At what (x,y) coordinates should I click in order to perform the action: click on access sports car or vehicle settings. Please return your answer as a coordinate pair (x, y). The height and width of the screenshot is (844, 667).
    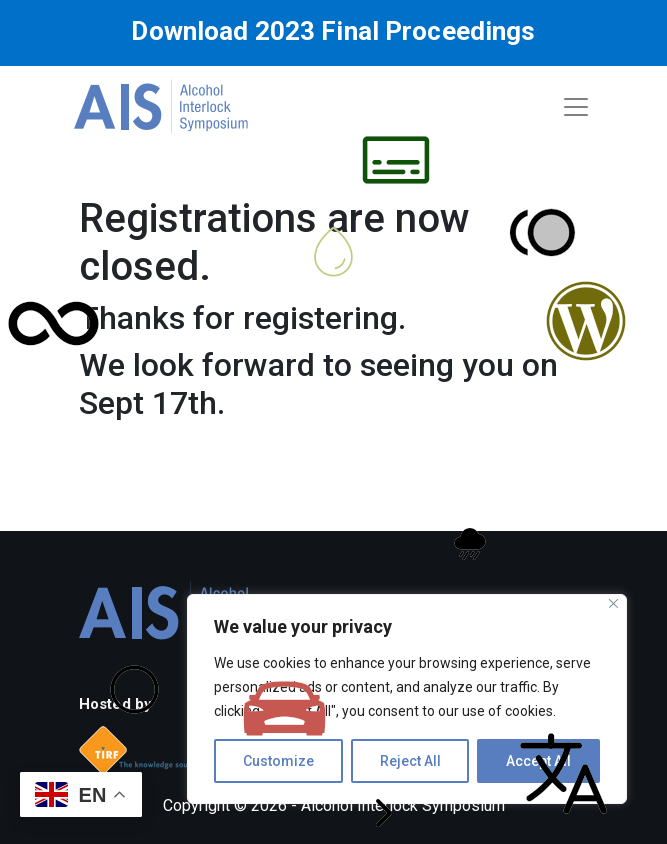
    Looking at the image, I should click on (284, 708).